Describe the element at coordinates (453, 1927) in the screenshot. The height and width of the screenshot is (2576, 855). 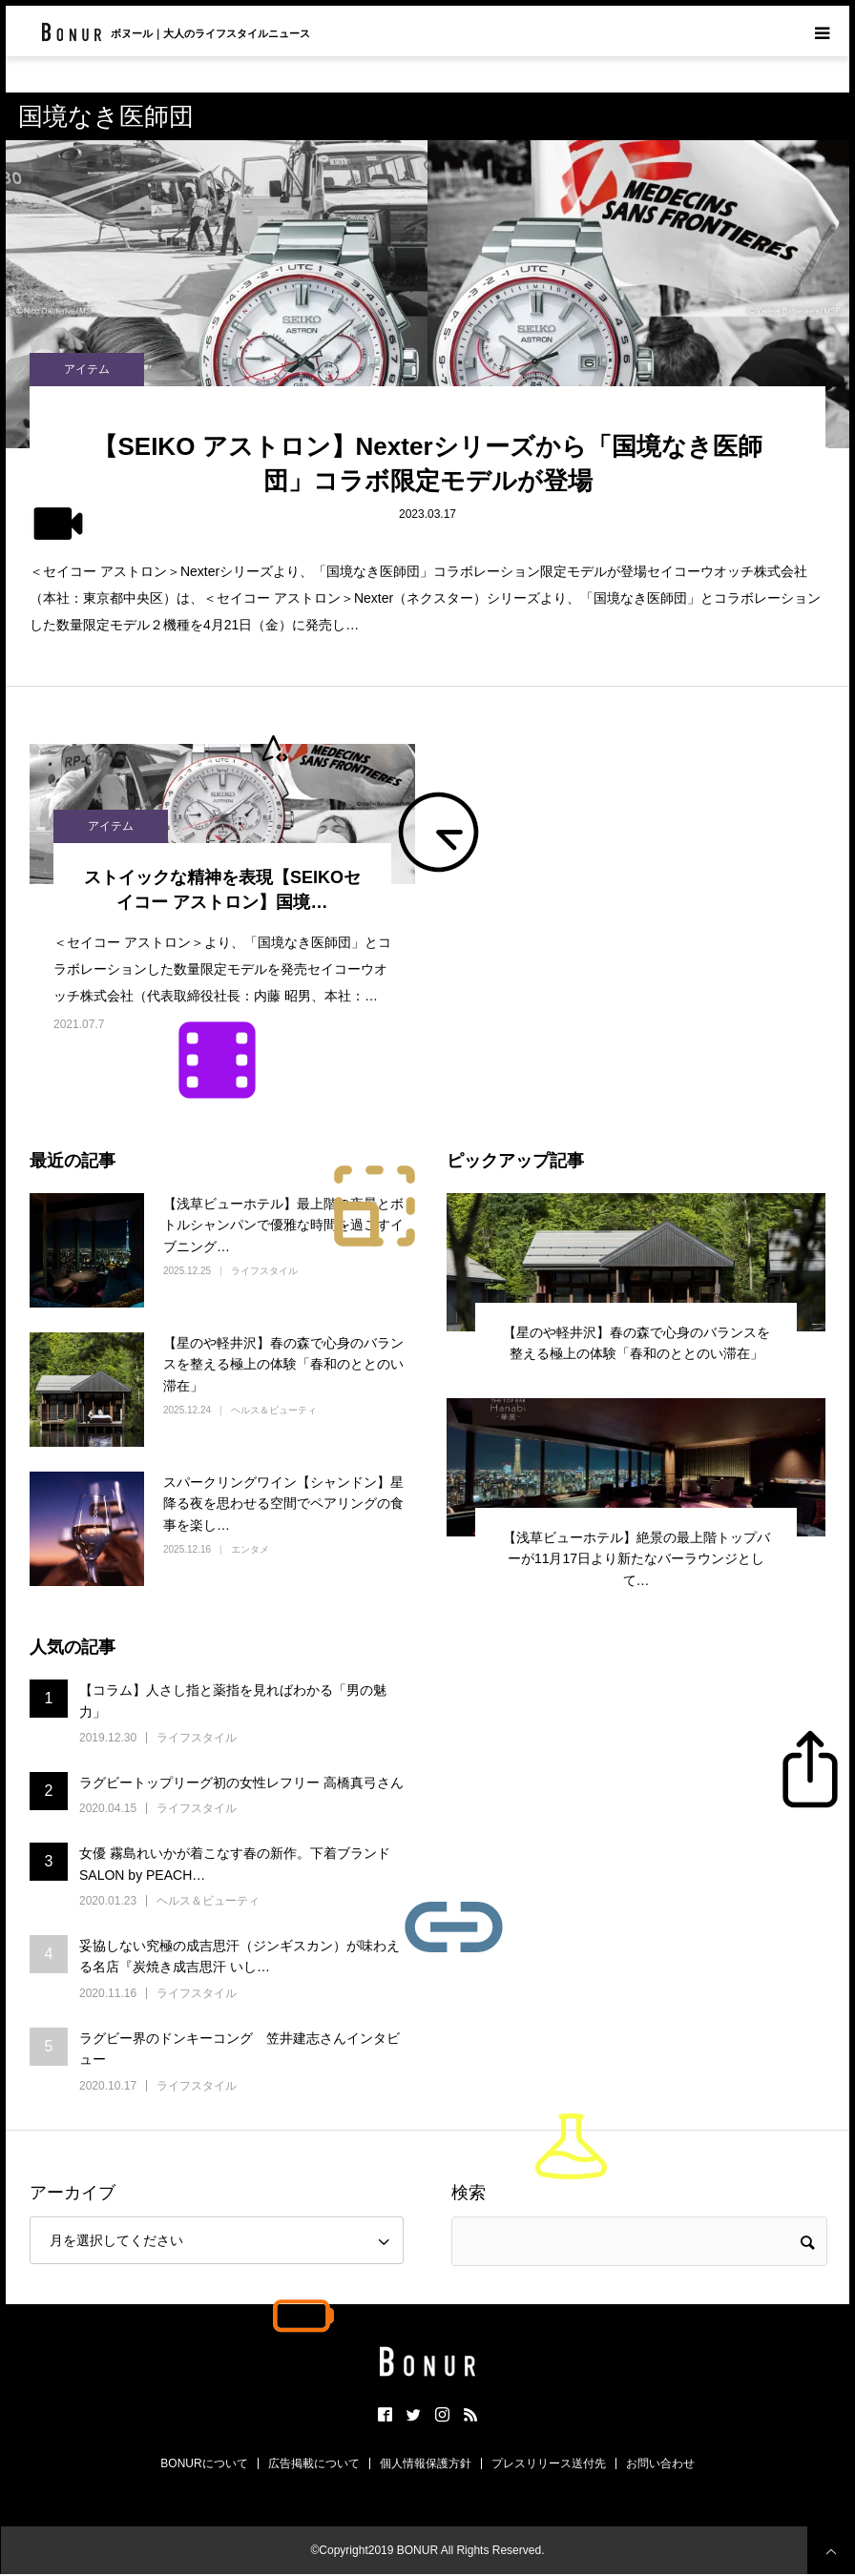
I see `copy or share a link` at that location.